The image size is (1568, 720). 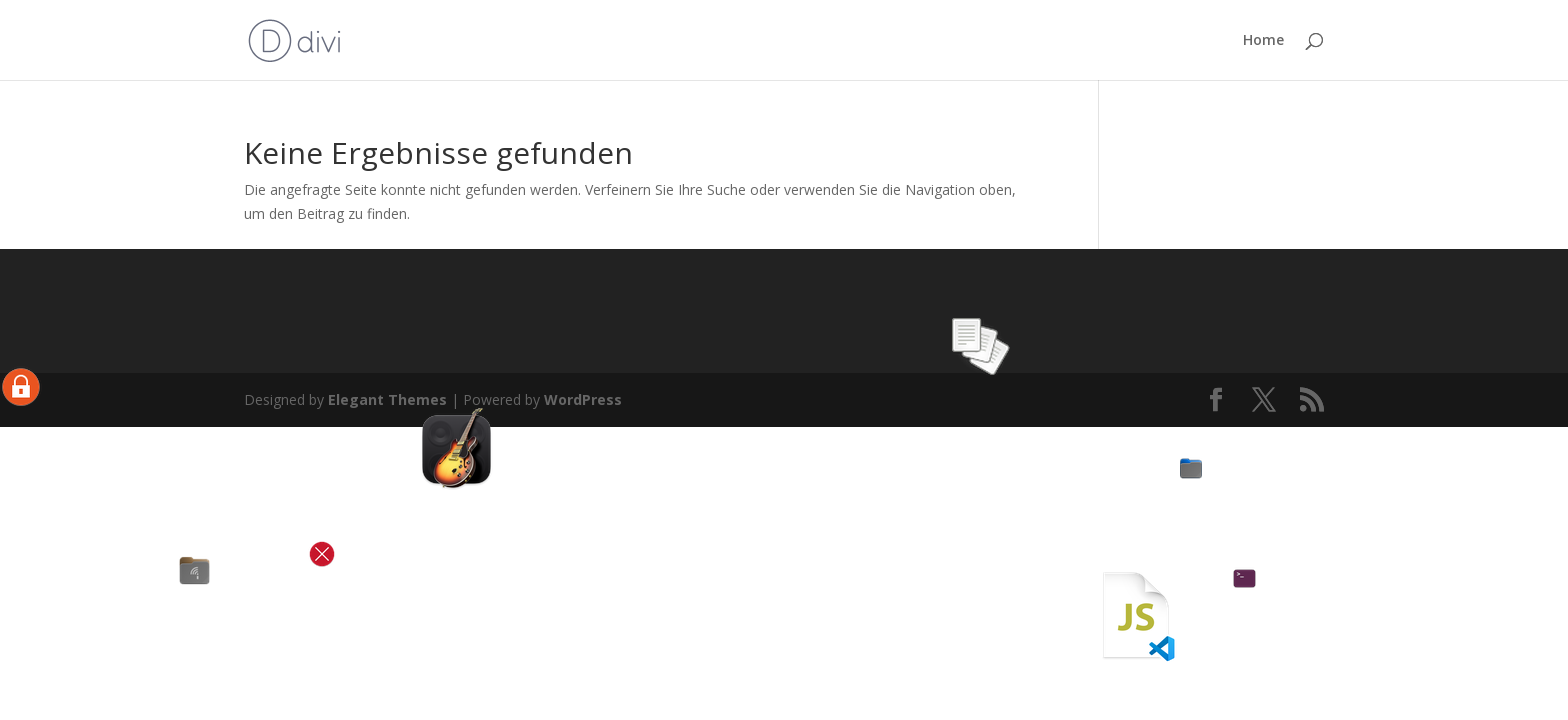 I want to click on open terminal application, so click(x=1244, y=578).